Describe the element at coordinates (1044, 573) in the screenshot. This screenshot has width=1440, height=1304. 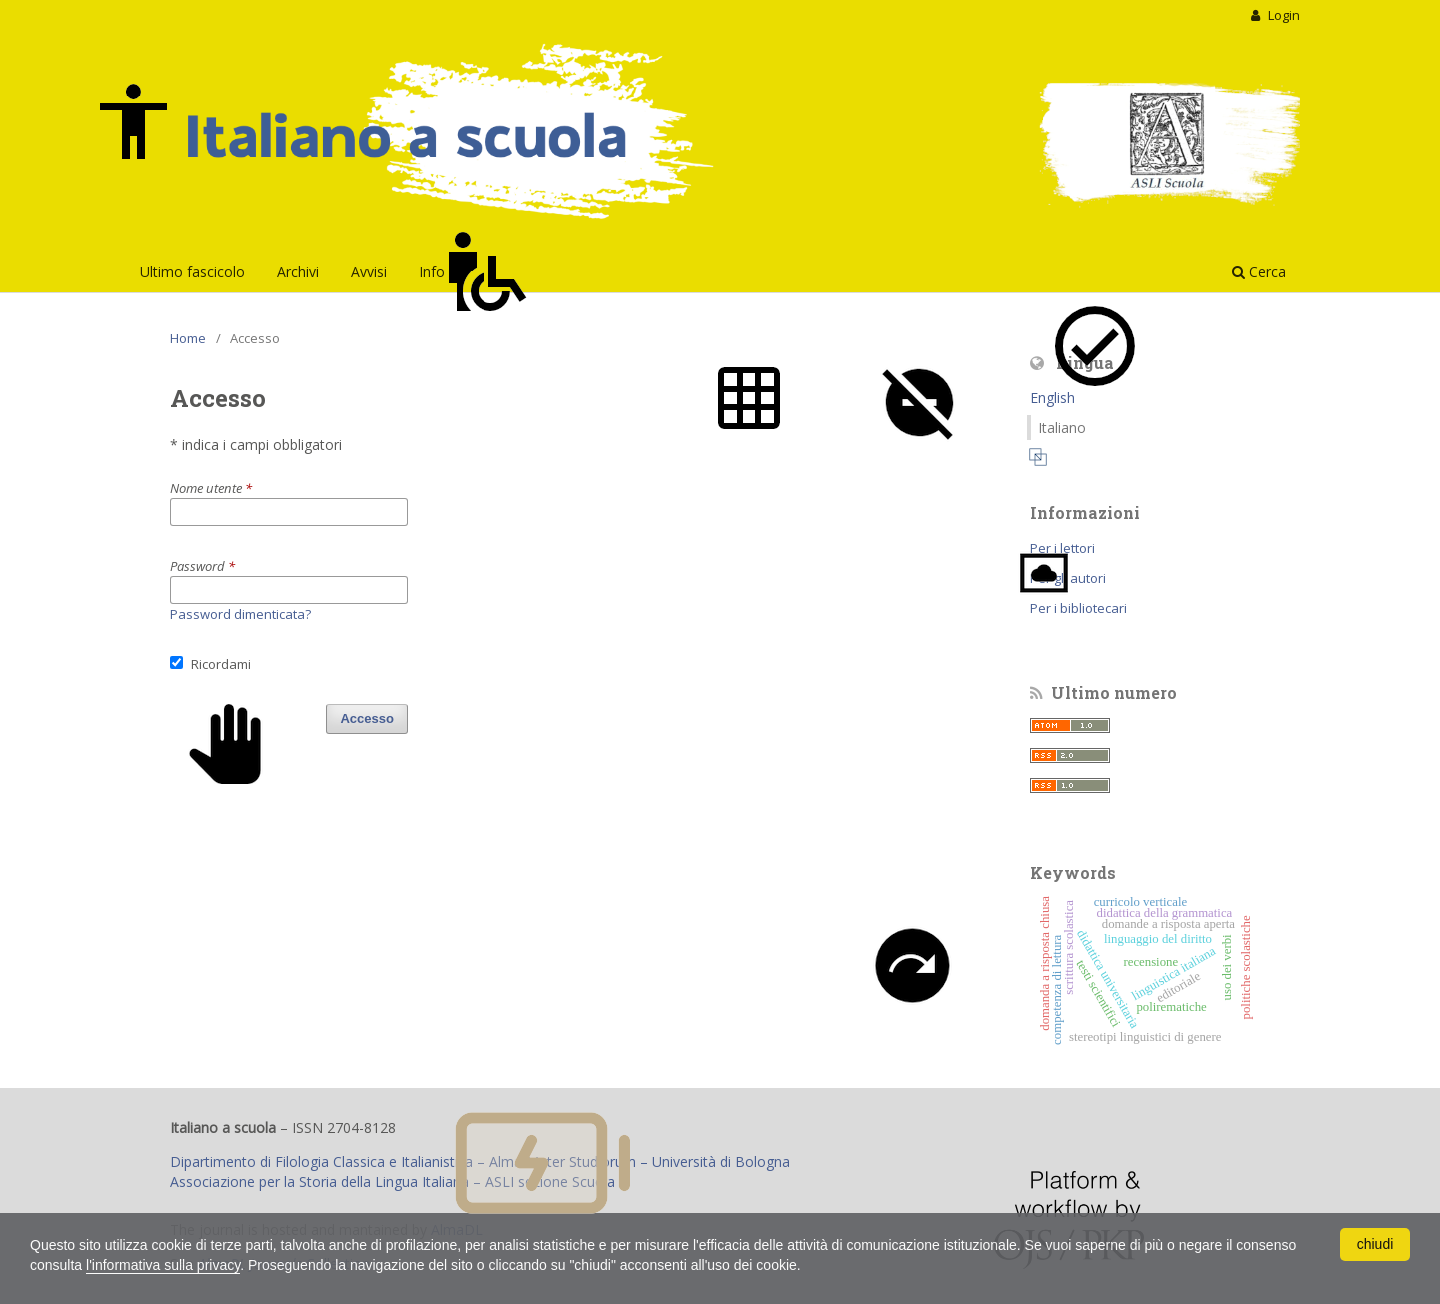
I see `access daydream or screen saver settings` at that location.